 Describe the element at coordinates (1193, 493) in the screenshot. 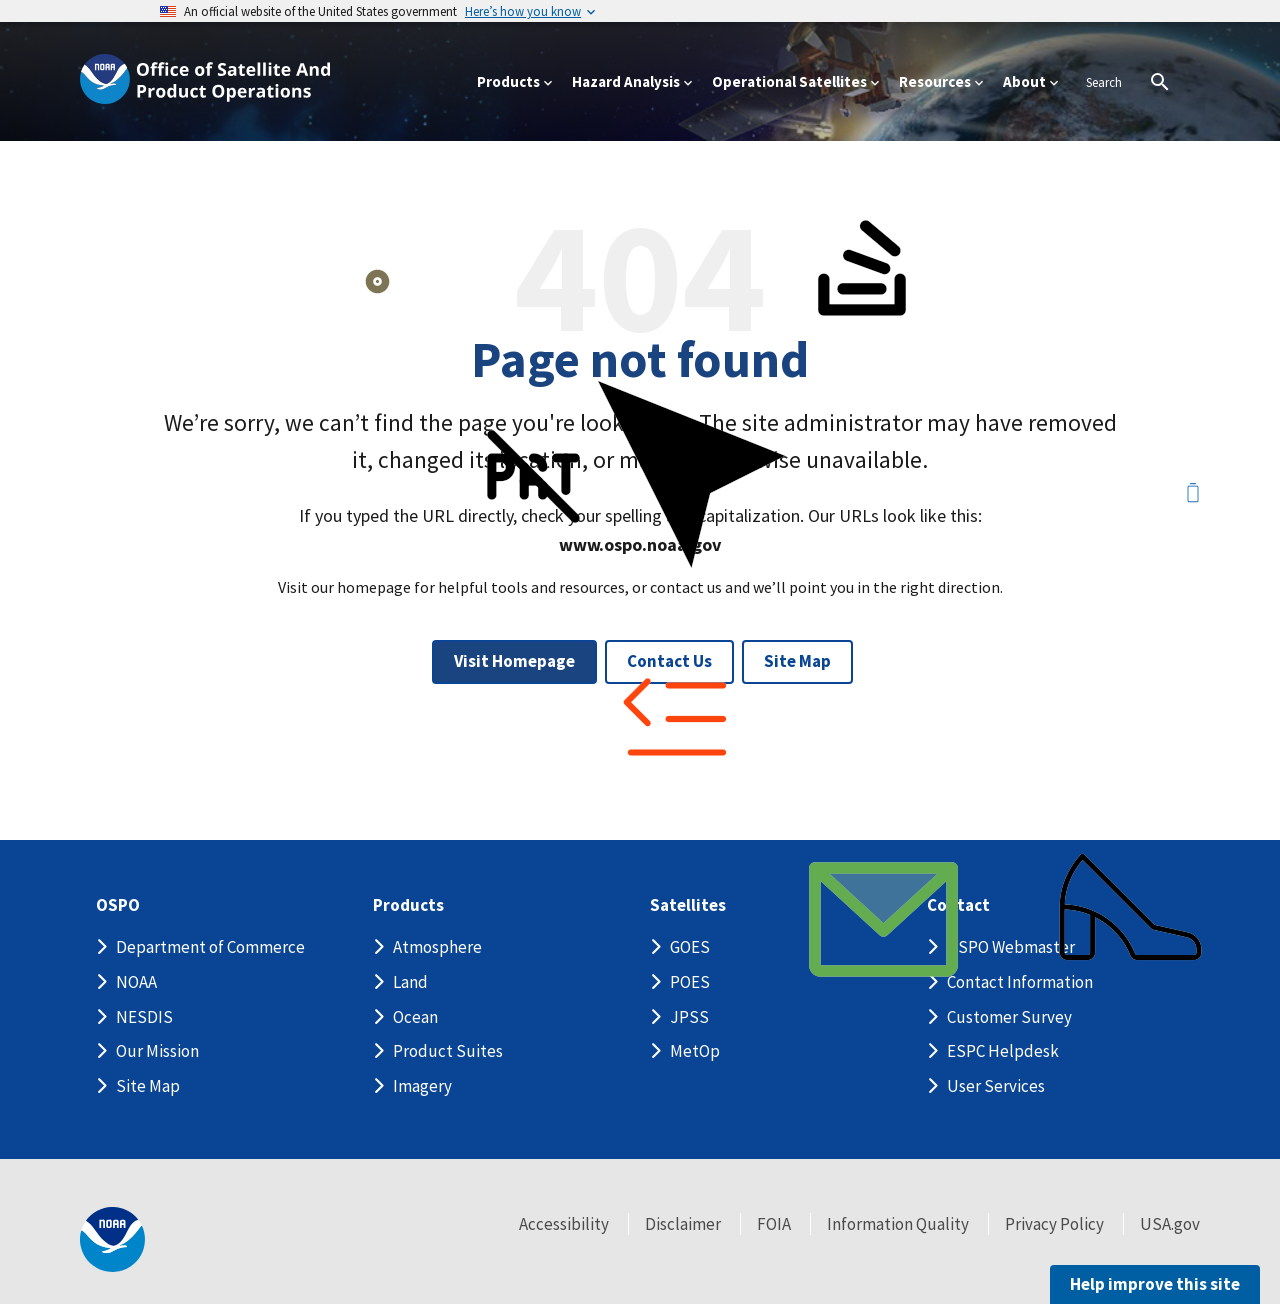

I see `indicates empty or depleted battery` at that location.